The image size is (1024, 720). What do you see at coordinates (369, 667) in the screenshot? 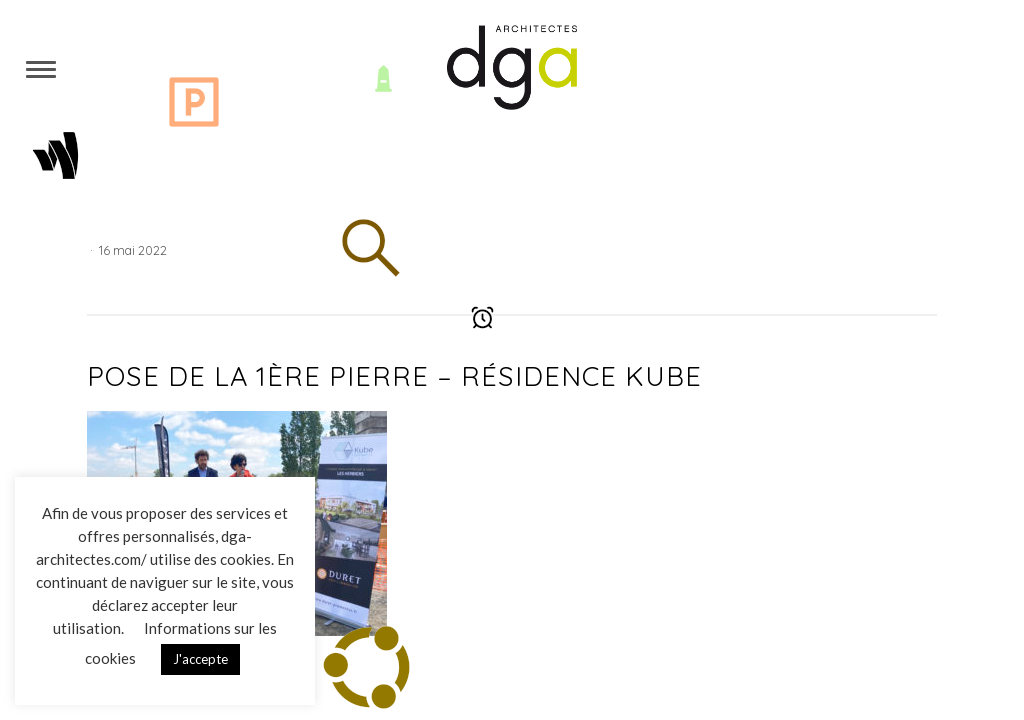
I see `ubuntu operating system logo` at bounding box center [369, 667].